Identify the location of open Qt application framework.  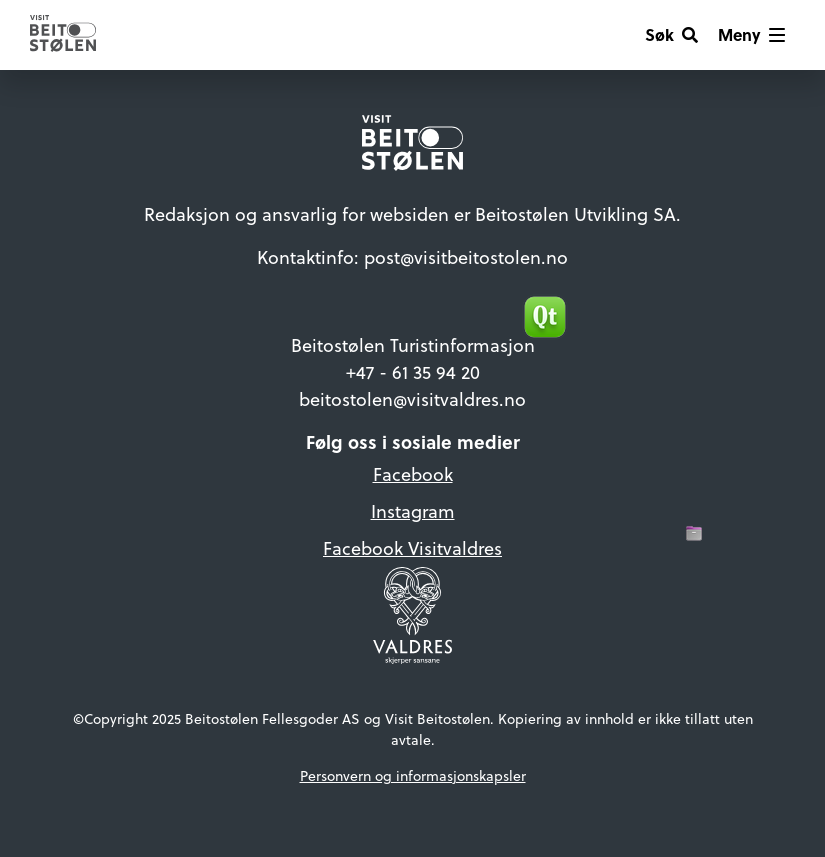
(545, 317).